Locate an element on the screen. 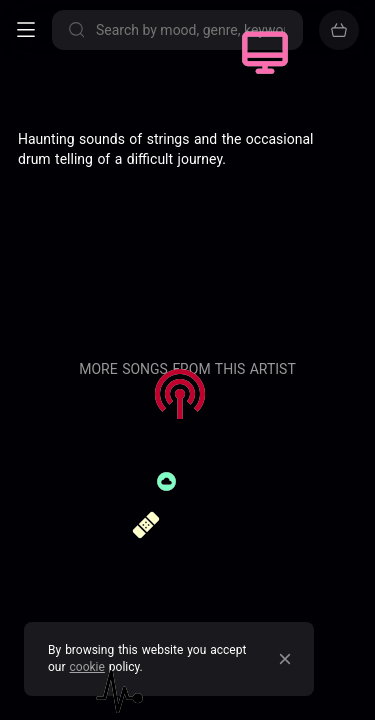  switch to desktop view is located at coordinates (265, 51).